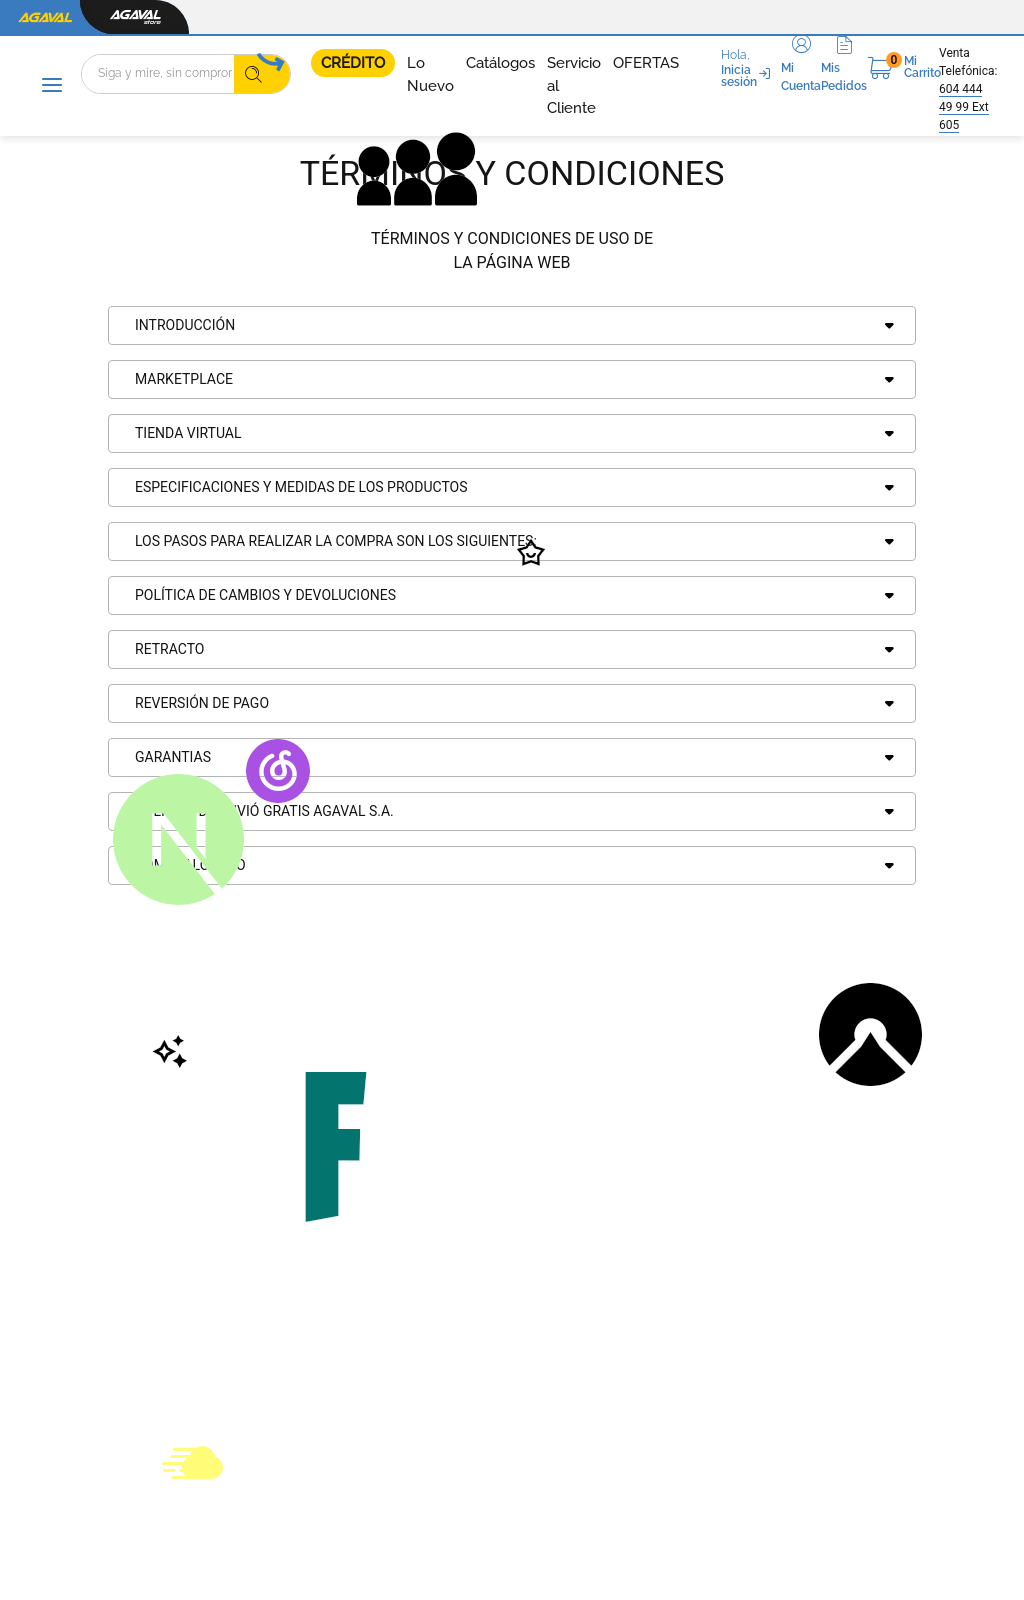  I want to click on Next.js framework logo, so click(178, 839).